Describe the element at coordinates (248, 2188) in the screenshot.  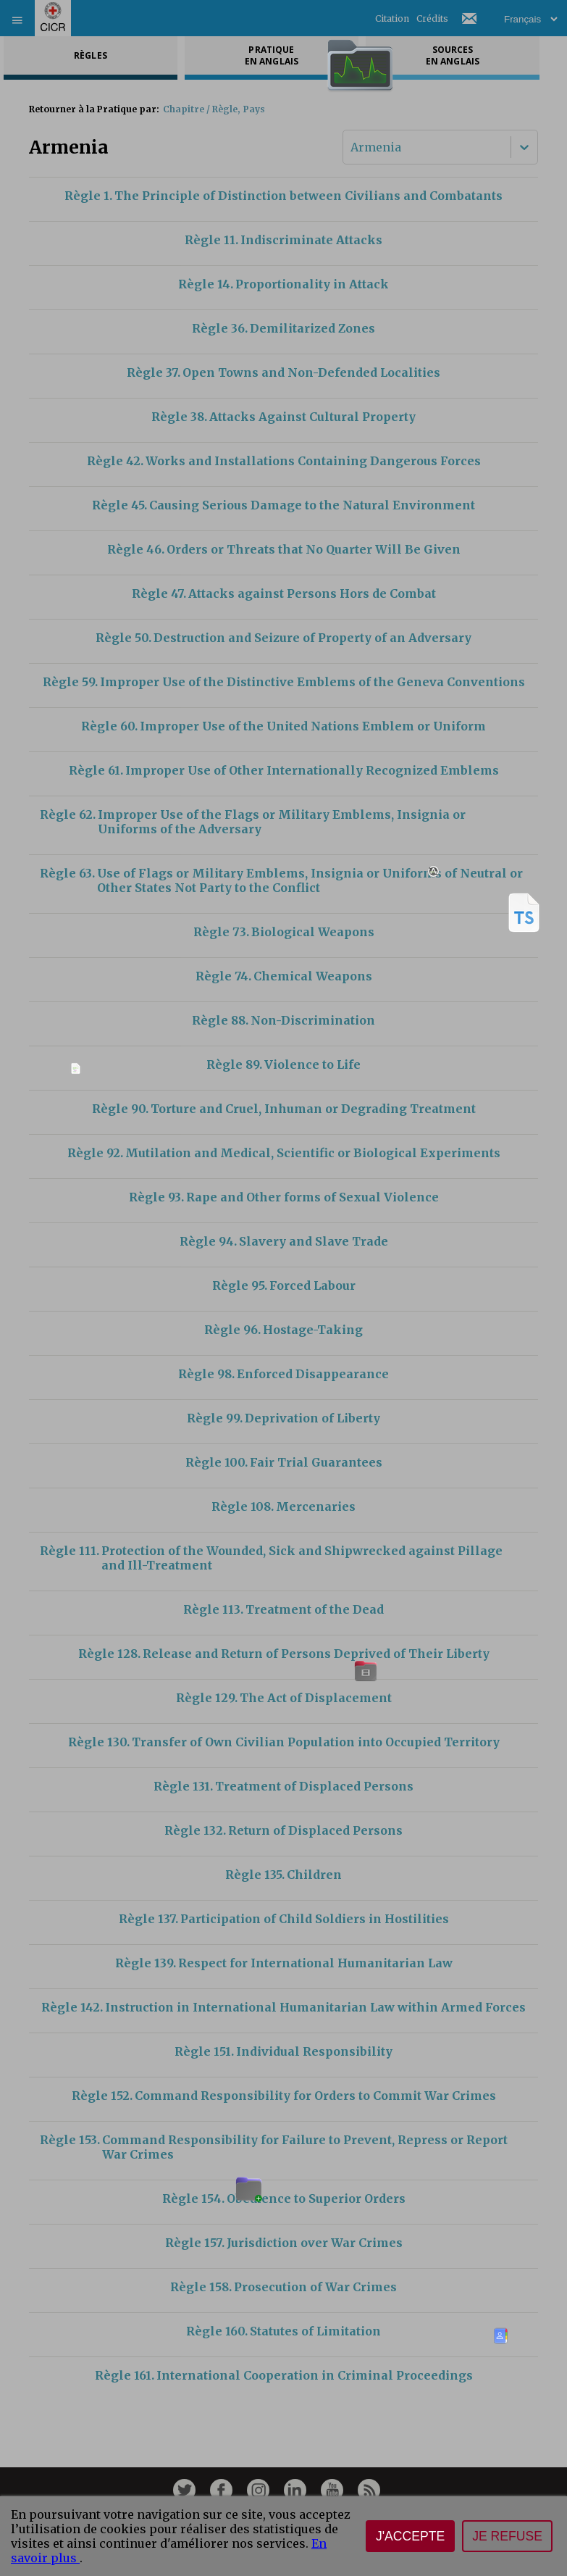
I see `create a new folder` at that location.